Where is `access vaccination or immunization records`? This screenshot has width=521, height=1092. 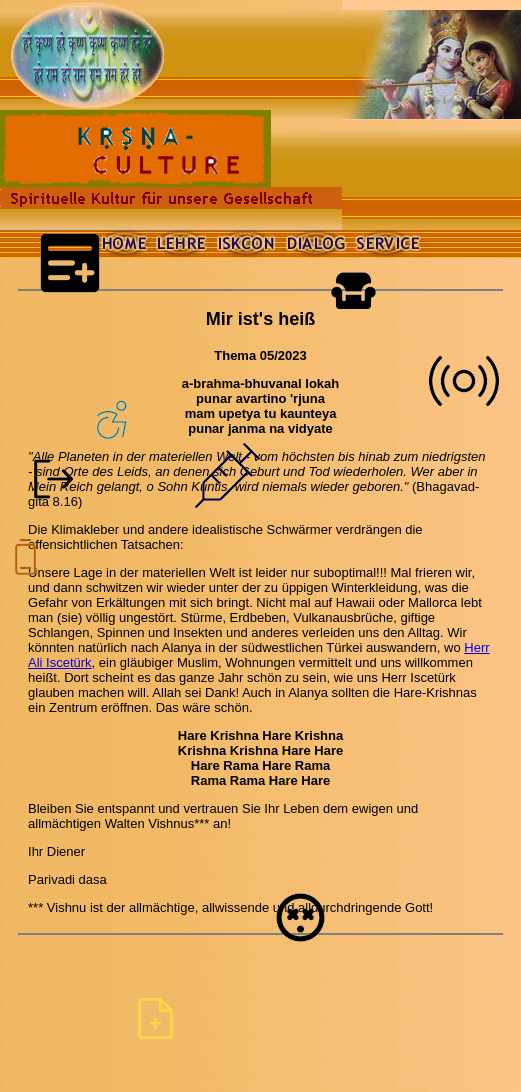
access vaccination or immunization records is located at coordinates (227, 475).